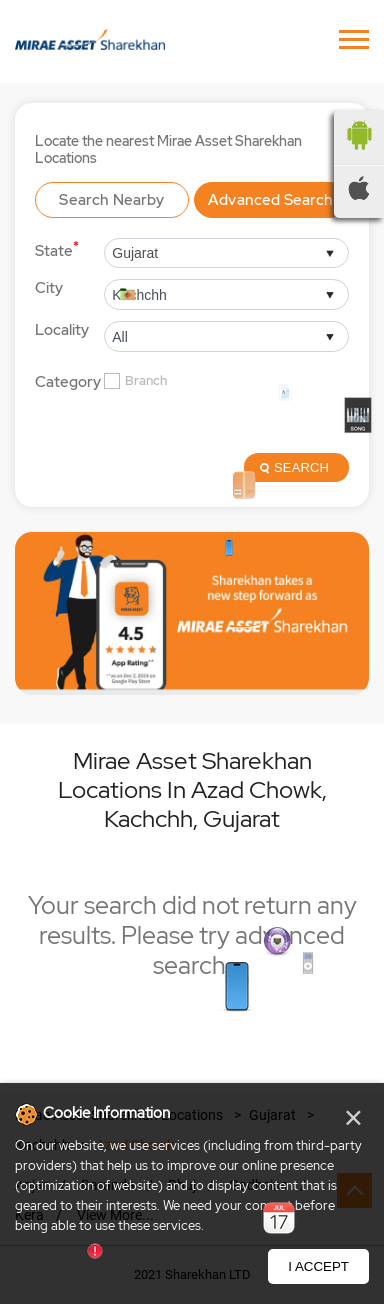 Image resolution: width=384 pixels, height=1304 pixels. I want to click on view calendar events and reminders, so click(279, 1218).